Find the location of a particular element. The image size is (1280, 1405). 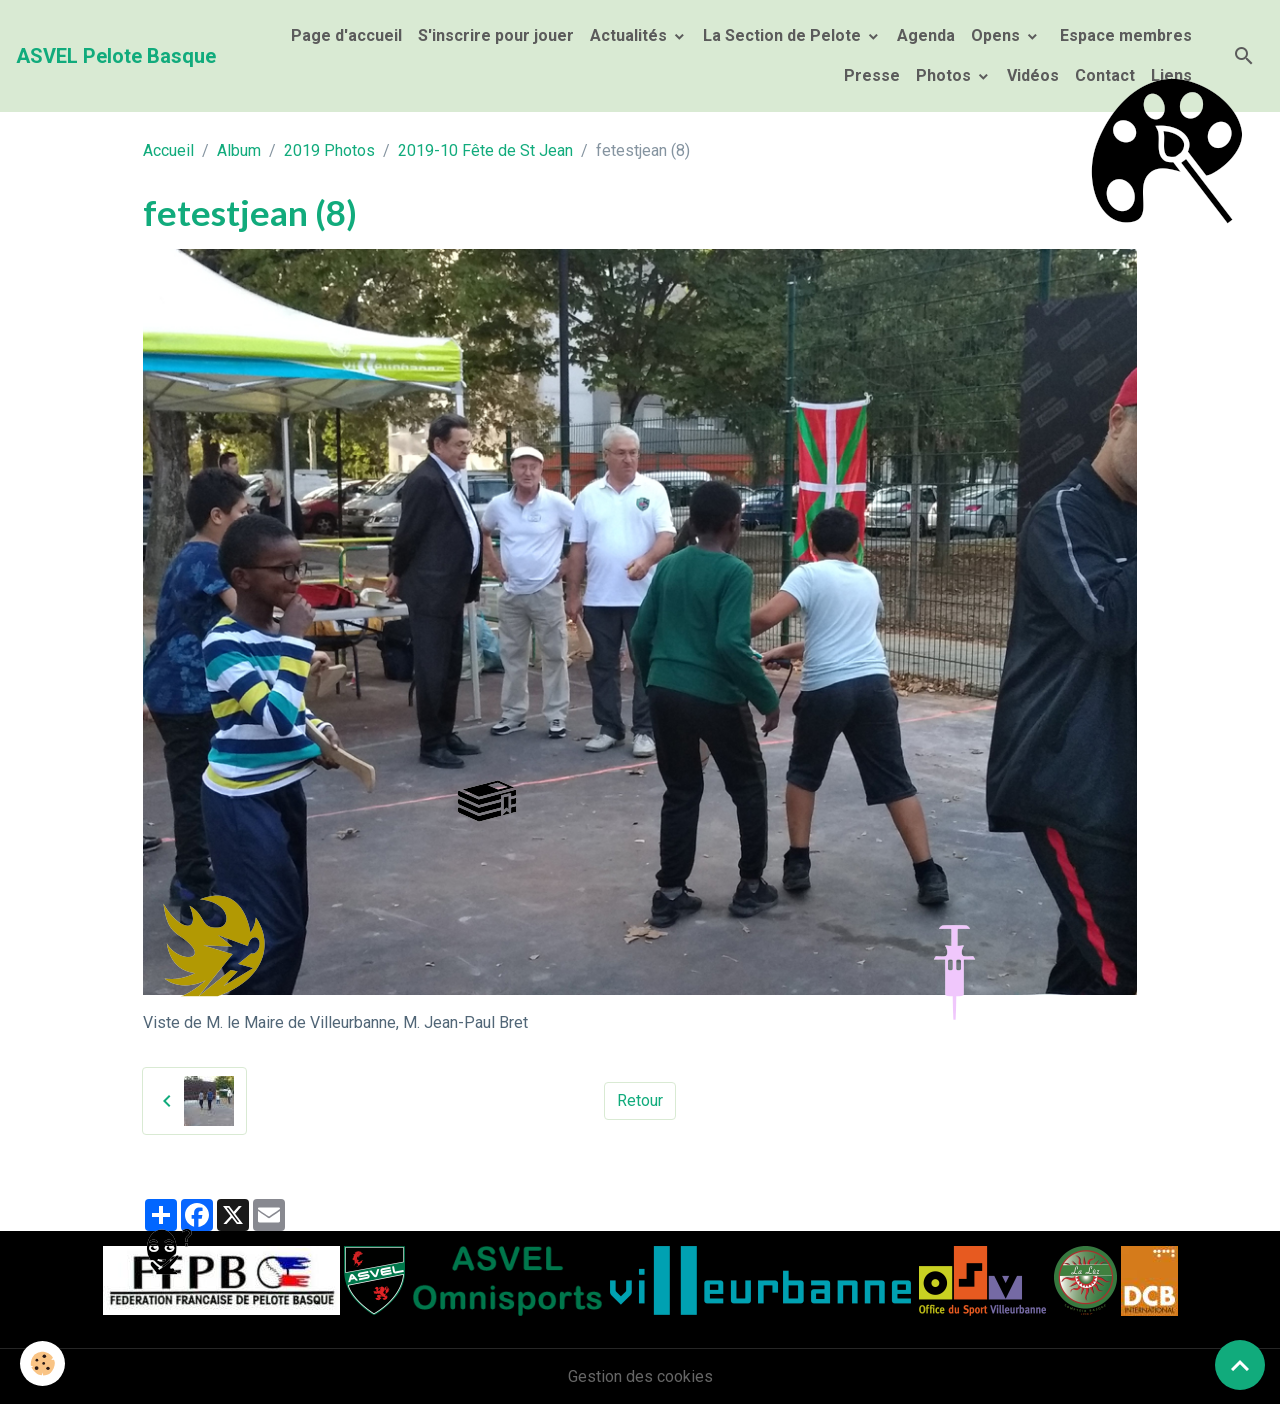

indicates a thinking or processing state is located at coordinates (169, 1250).